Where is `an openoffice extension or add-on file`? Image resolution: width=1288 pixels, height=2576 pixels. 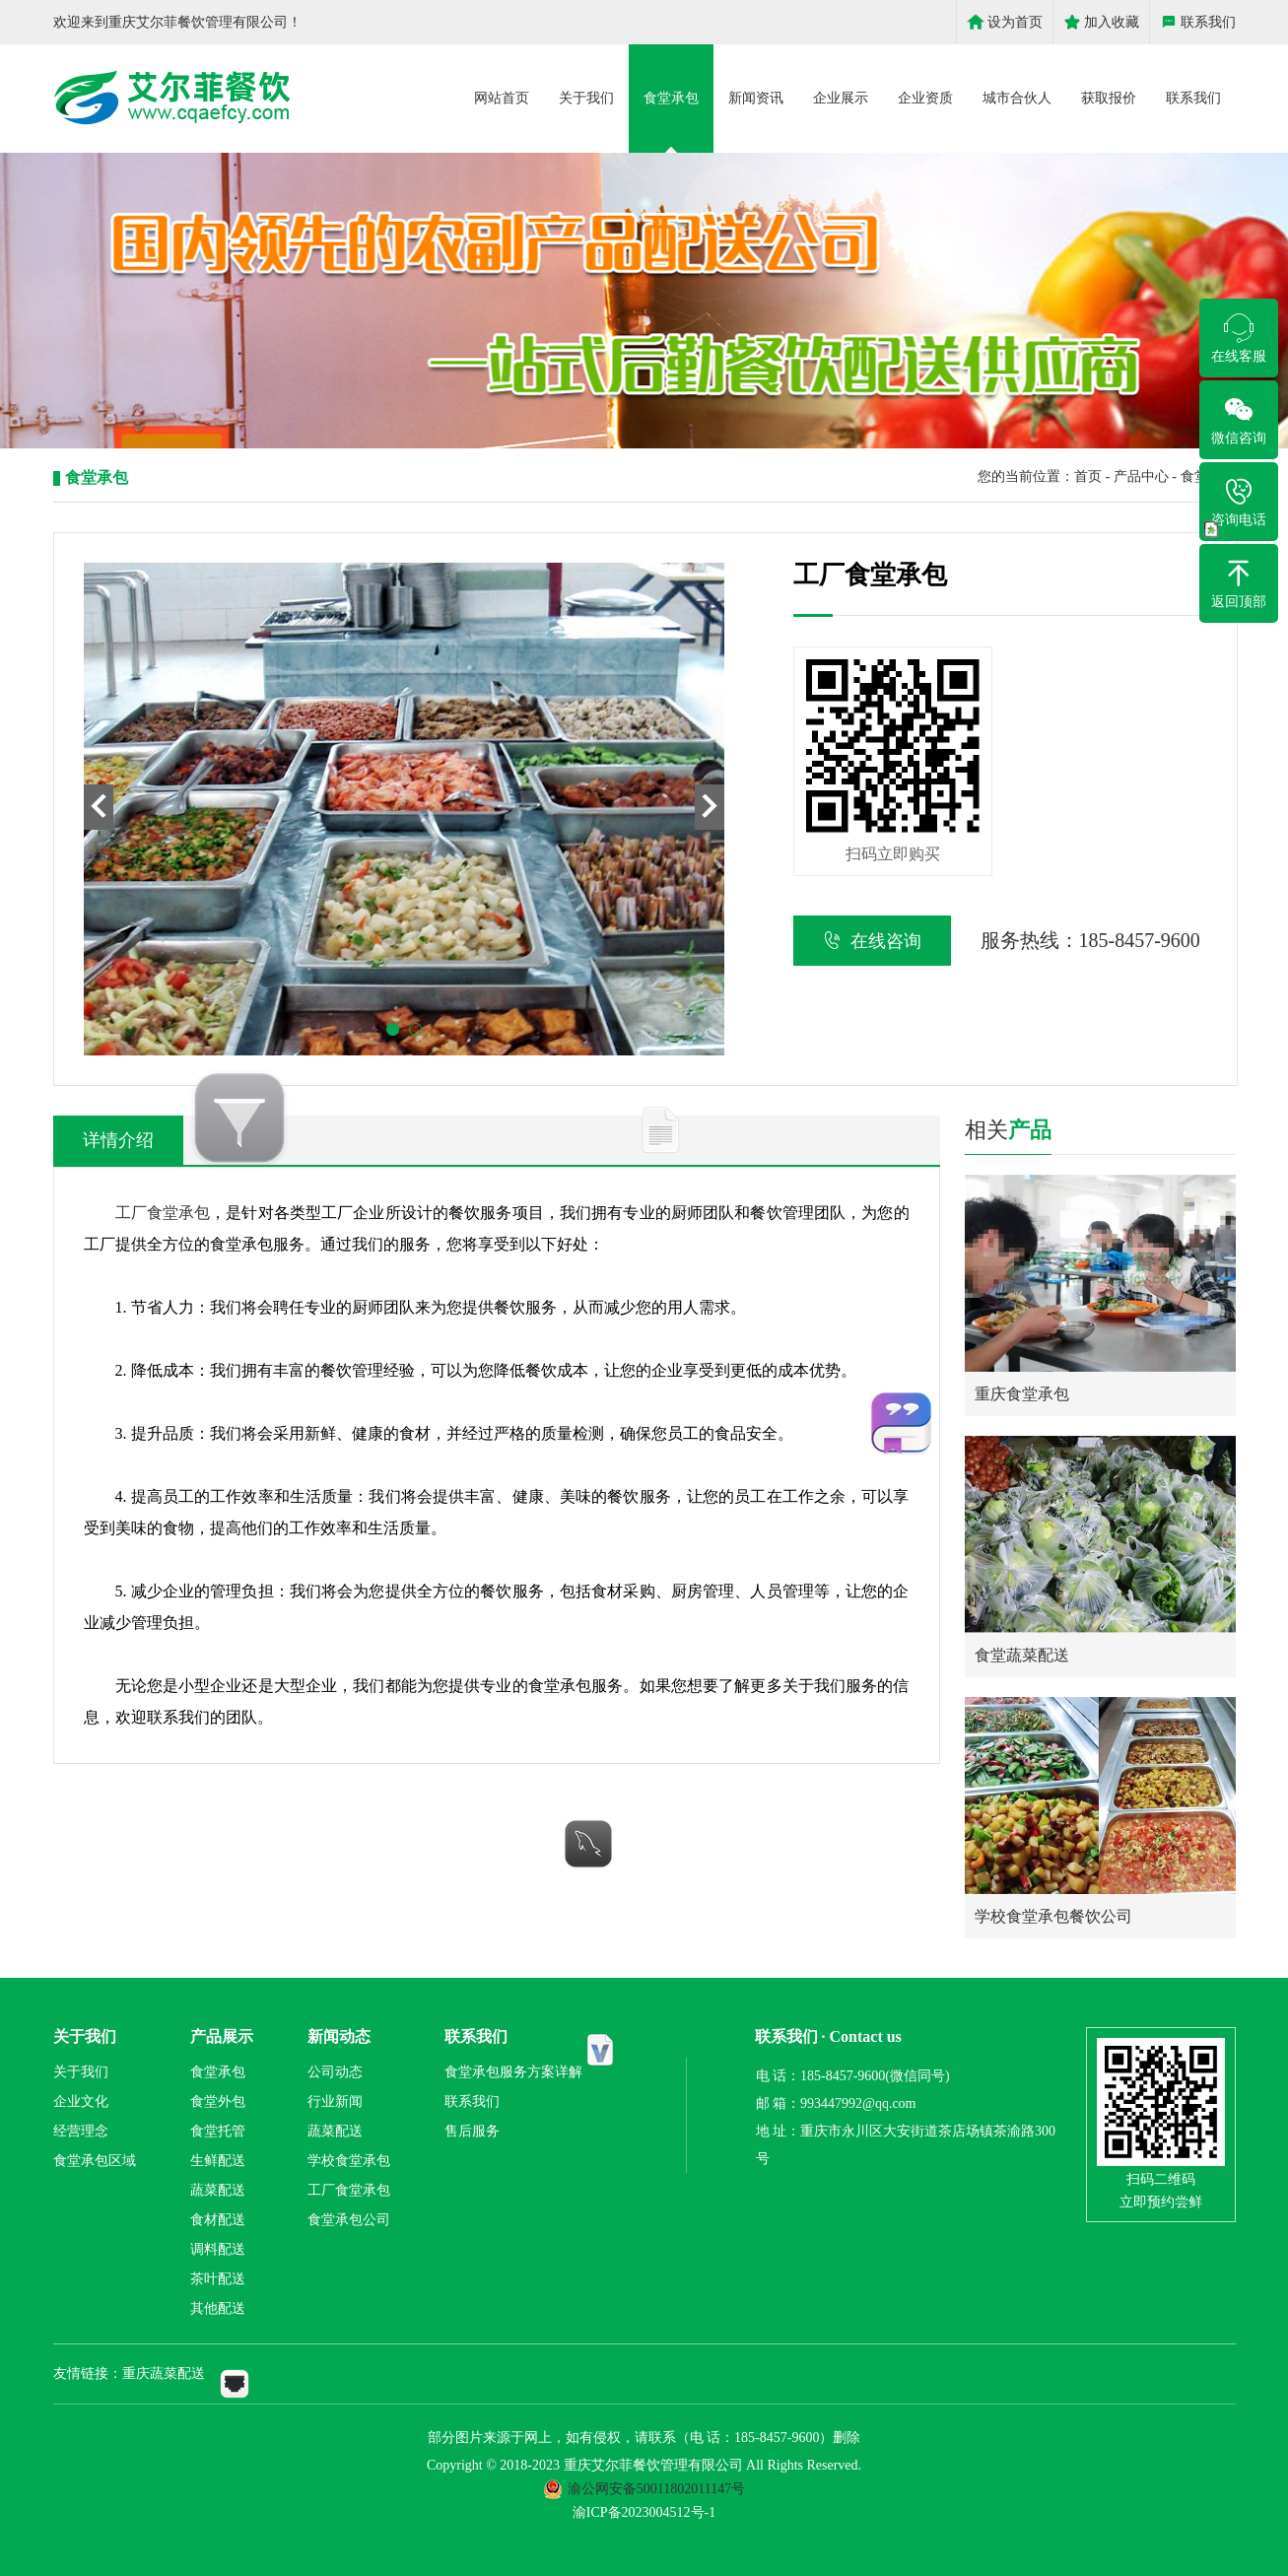 an openoffice extension or add-on file is located at coordinates (1211, 529).